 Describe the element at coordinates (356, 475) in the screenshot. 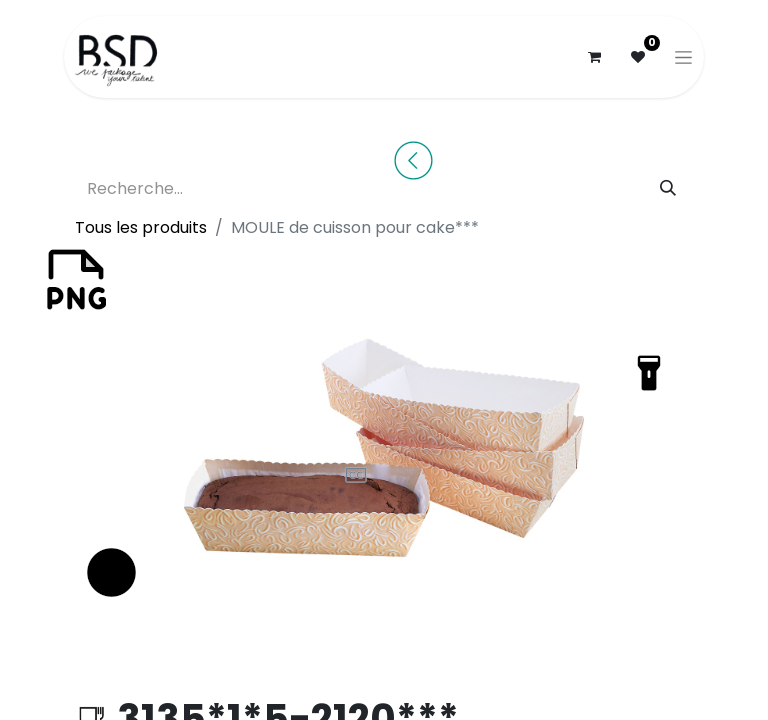

I see `enable closed captions for video content` at that location.